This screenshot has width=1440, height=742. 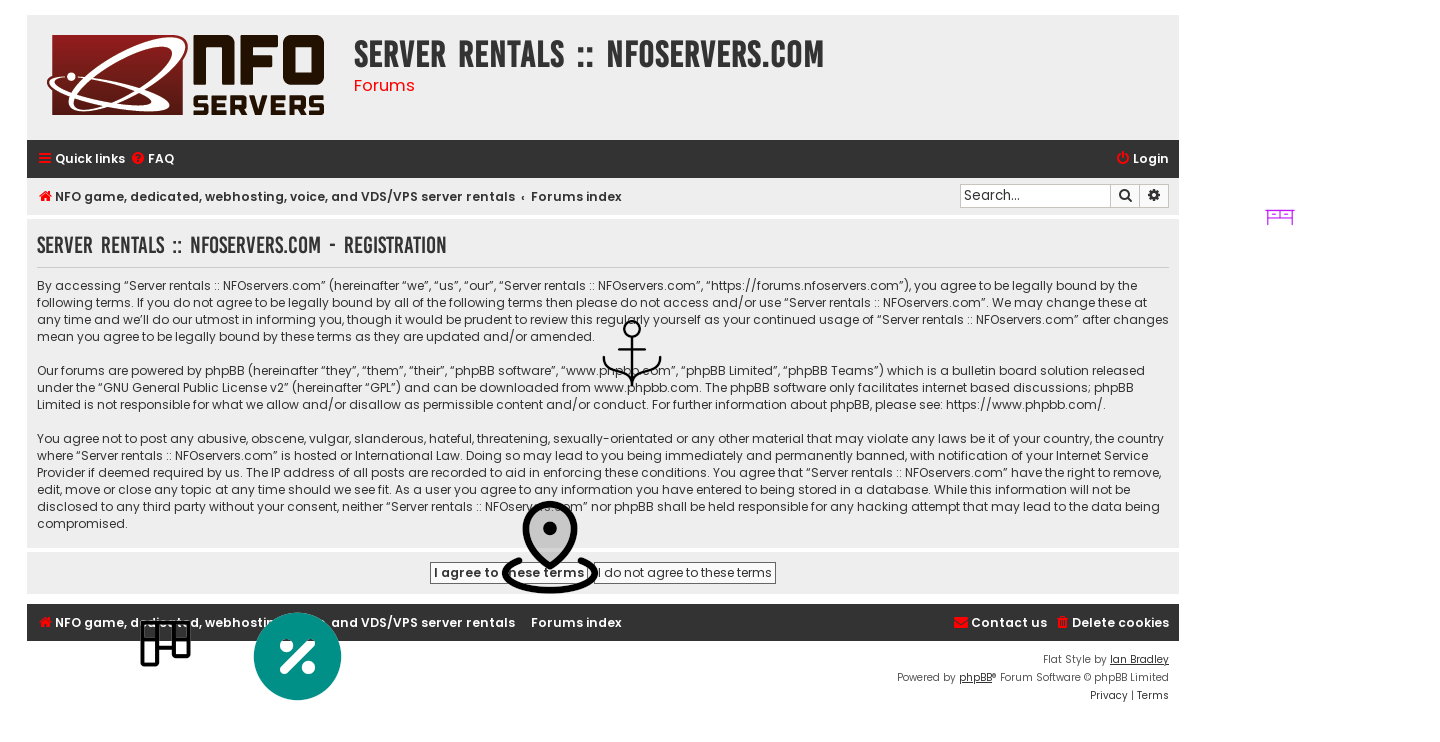 I want to click on anchor link to a specific section on the page, so click(x=632, y=352).